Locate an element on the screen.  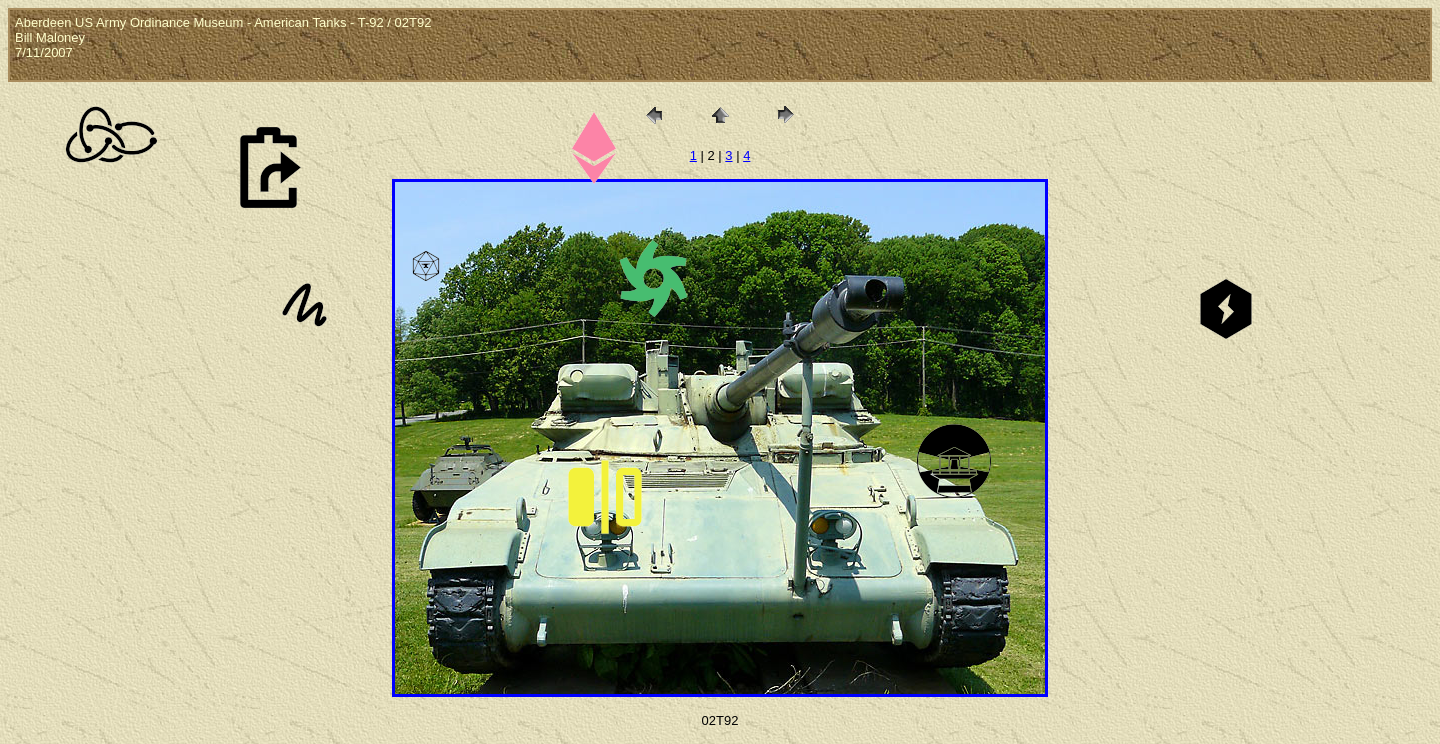
Ethereum cryptocurrency logo is located at coordinates (594, 148).